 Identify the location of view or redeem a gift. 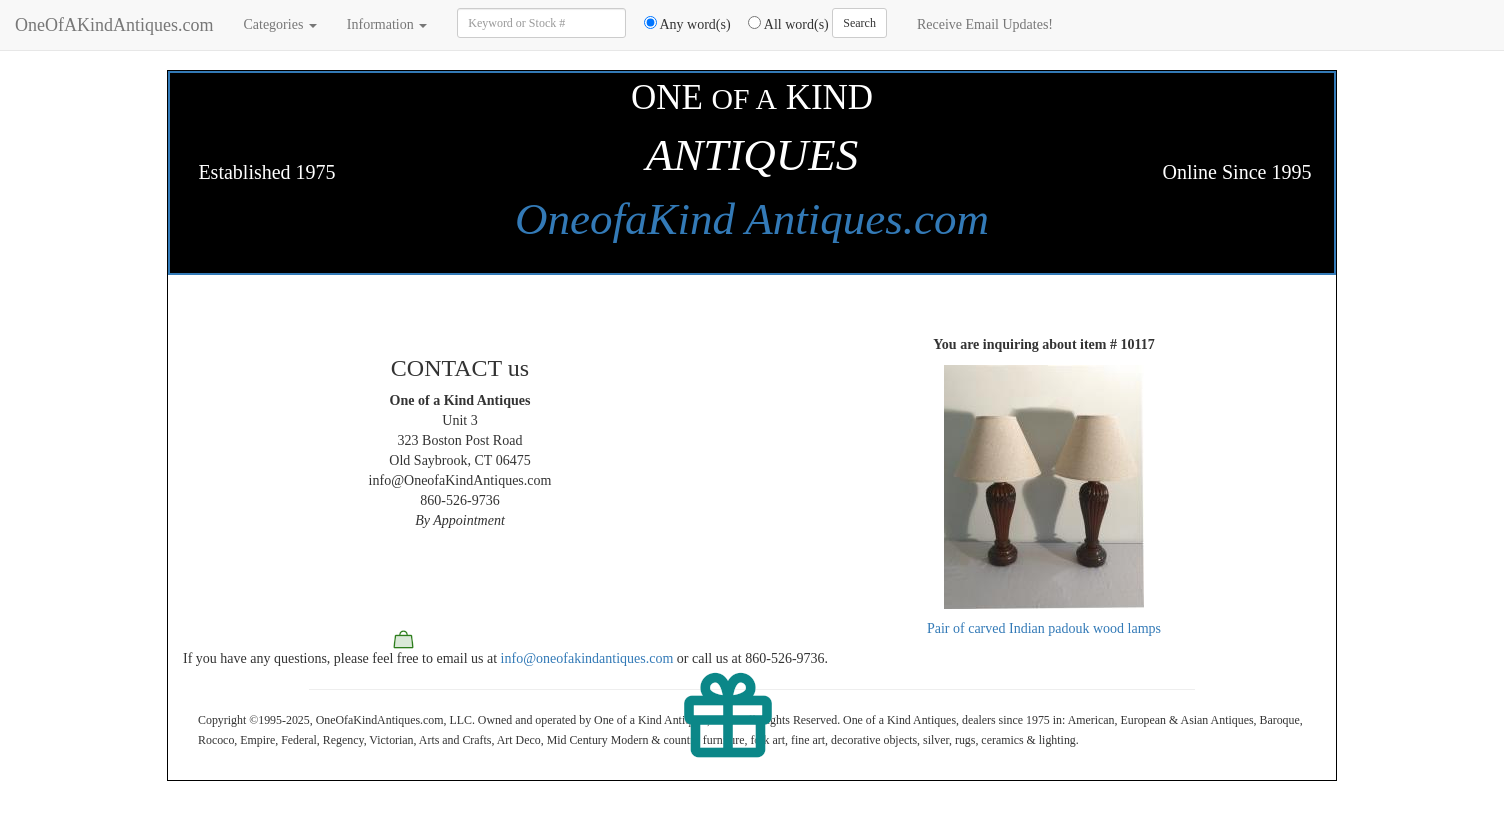
(728, 720).